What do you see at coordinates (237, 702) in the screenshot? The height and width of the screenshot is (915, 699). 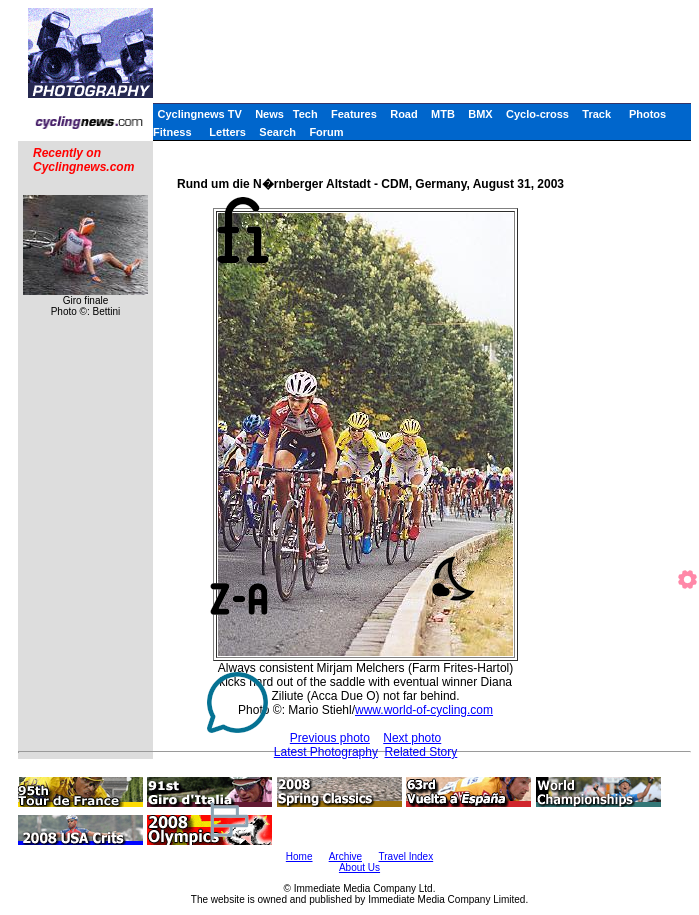 I see `open chat or messaging` at bounding box center [237, 702].